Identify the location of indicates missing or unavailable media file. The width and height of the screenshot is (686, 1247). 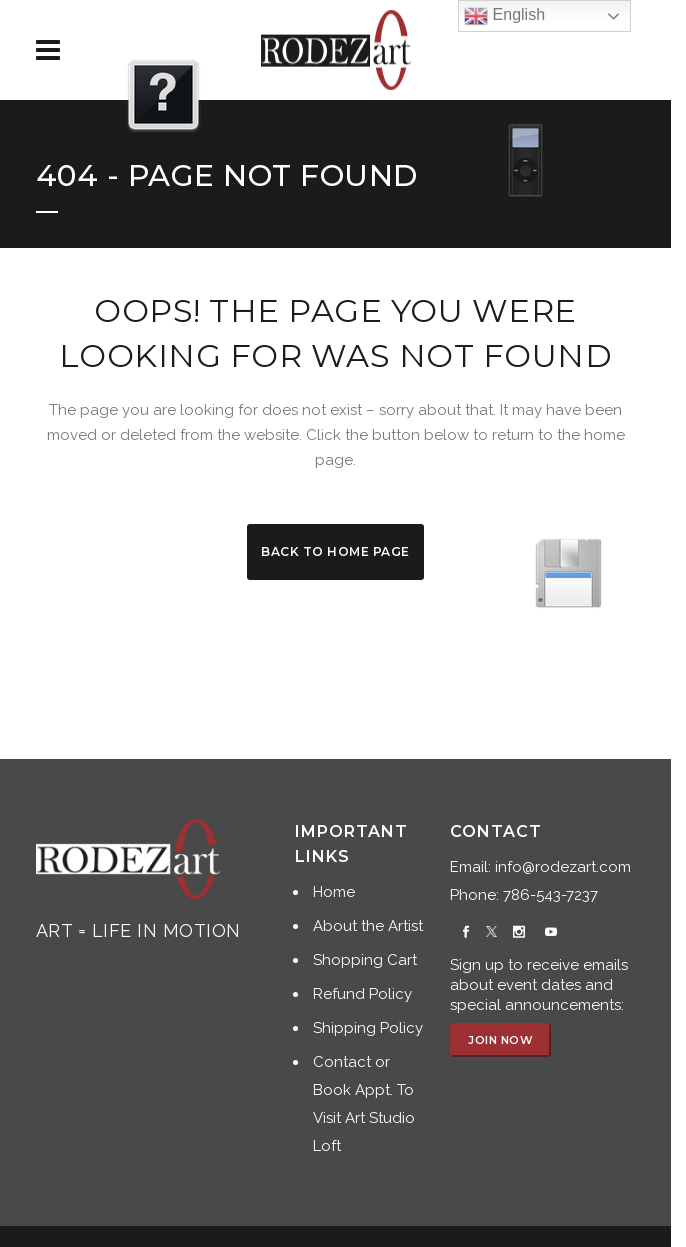
(163, 94).